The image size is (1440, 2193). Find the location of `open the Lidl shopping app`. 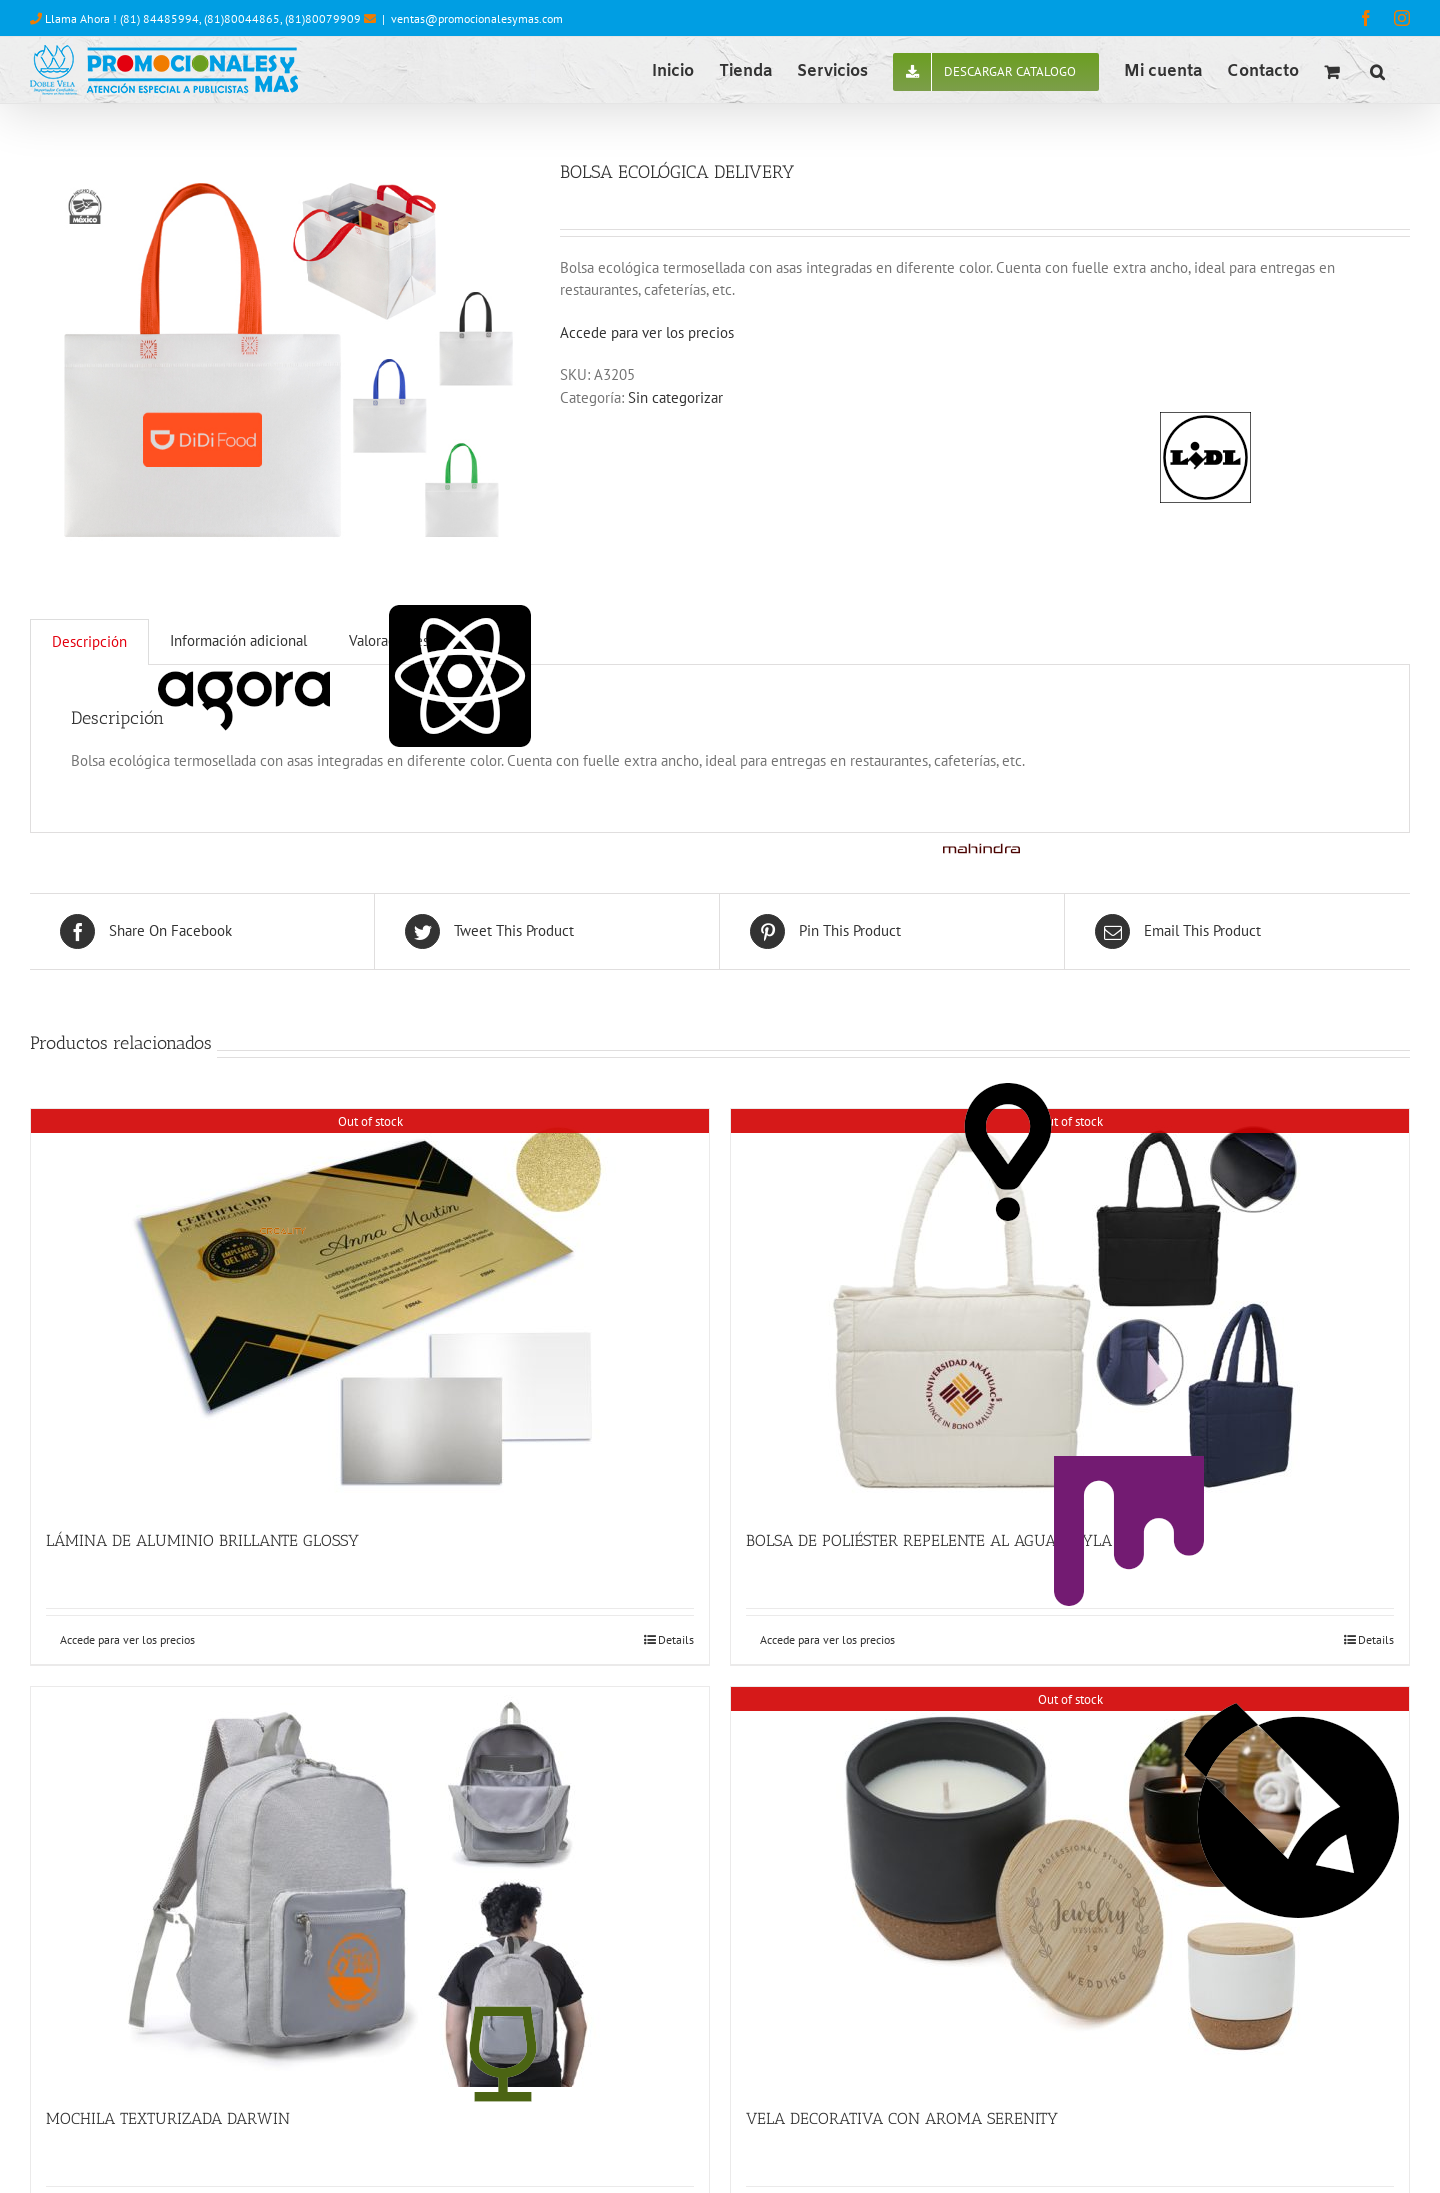

open the Lidl shopping app is located at coordinates (1205, 457).